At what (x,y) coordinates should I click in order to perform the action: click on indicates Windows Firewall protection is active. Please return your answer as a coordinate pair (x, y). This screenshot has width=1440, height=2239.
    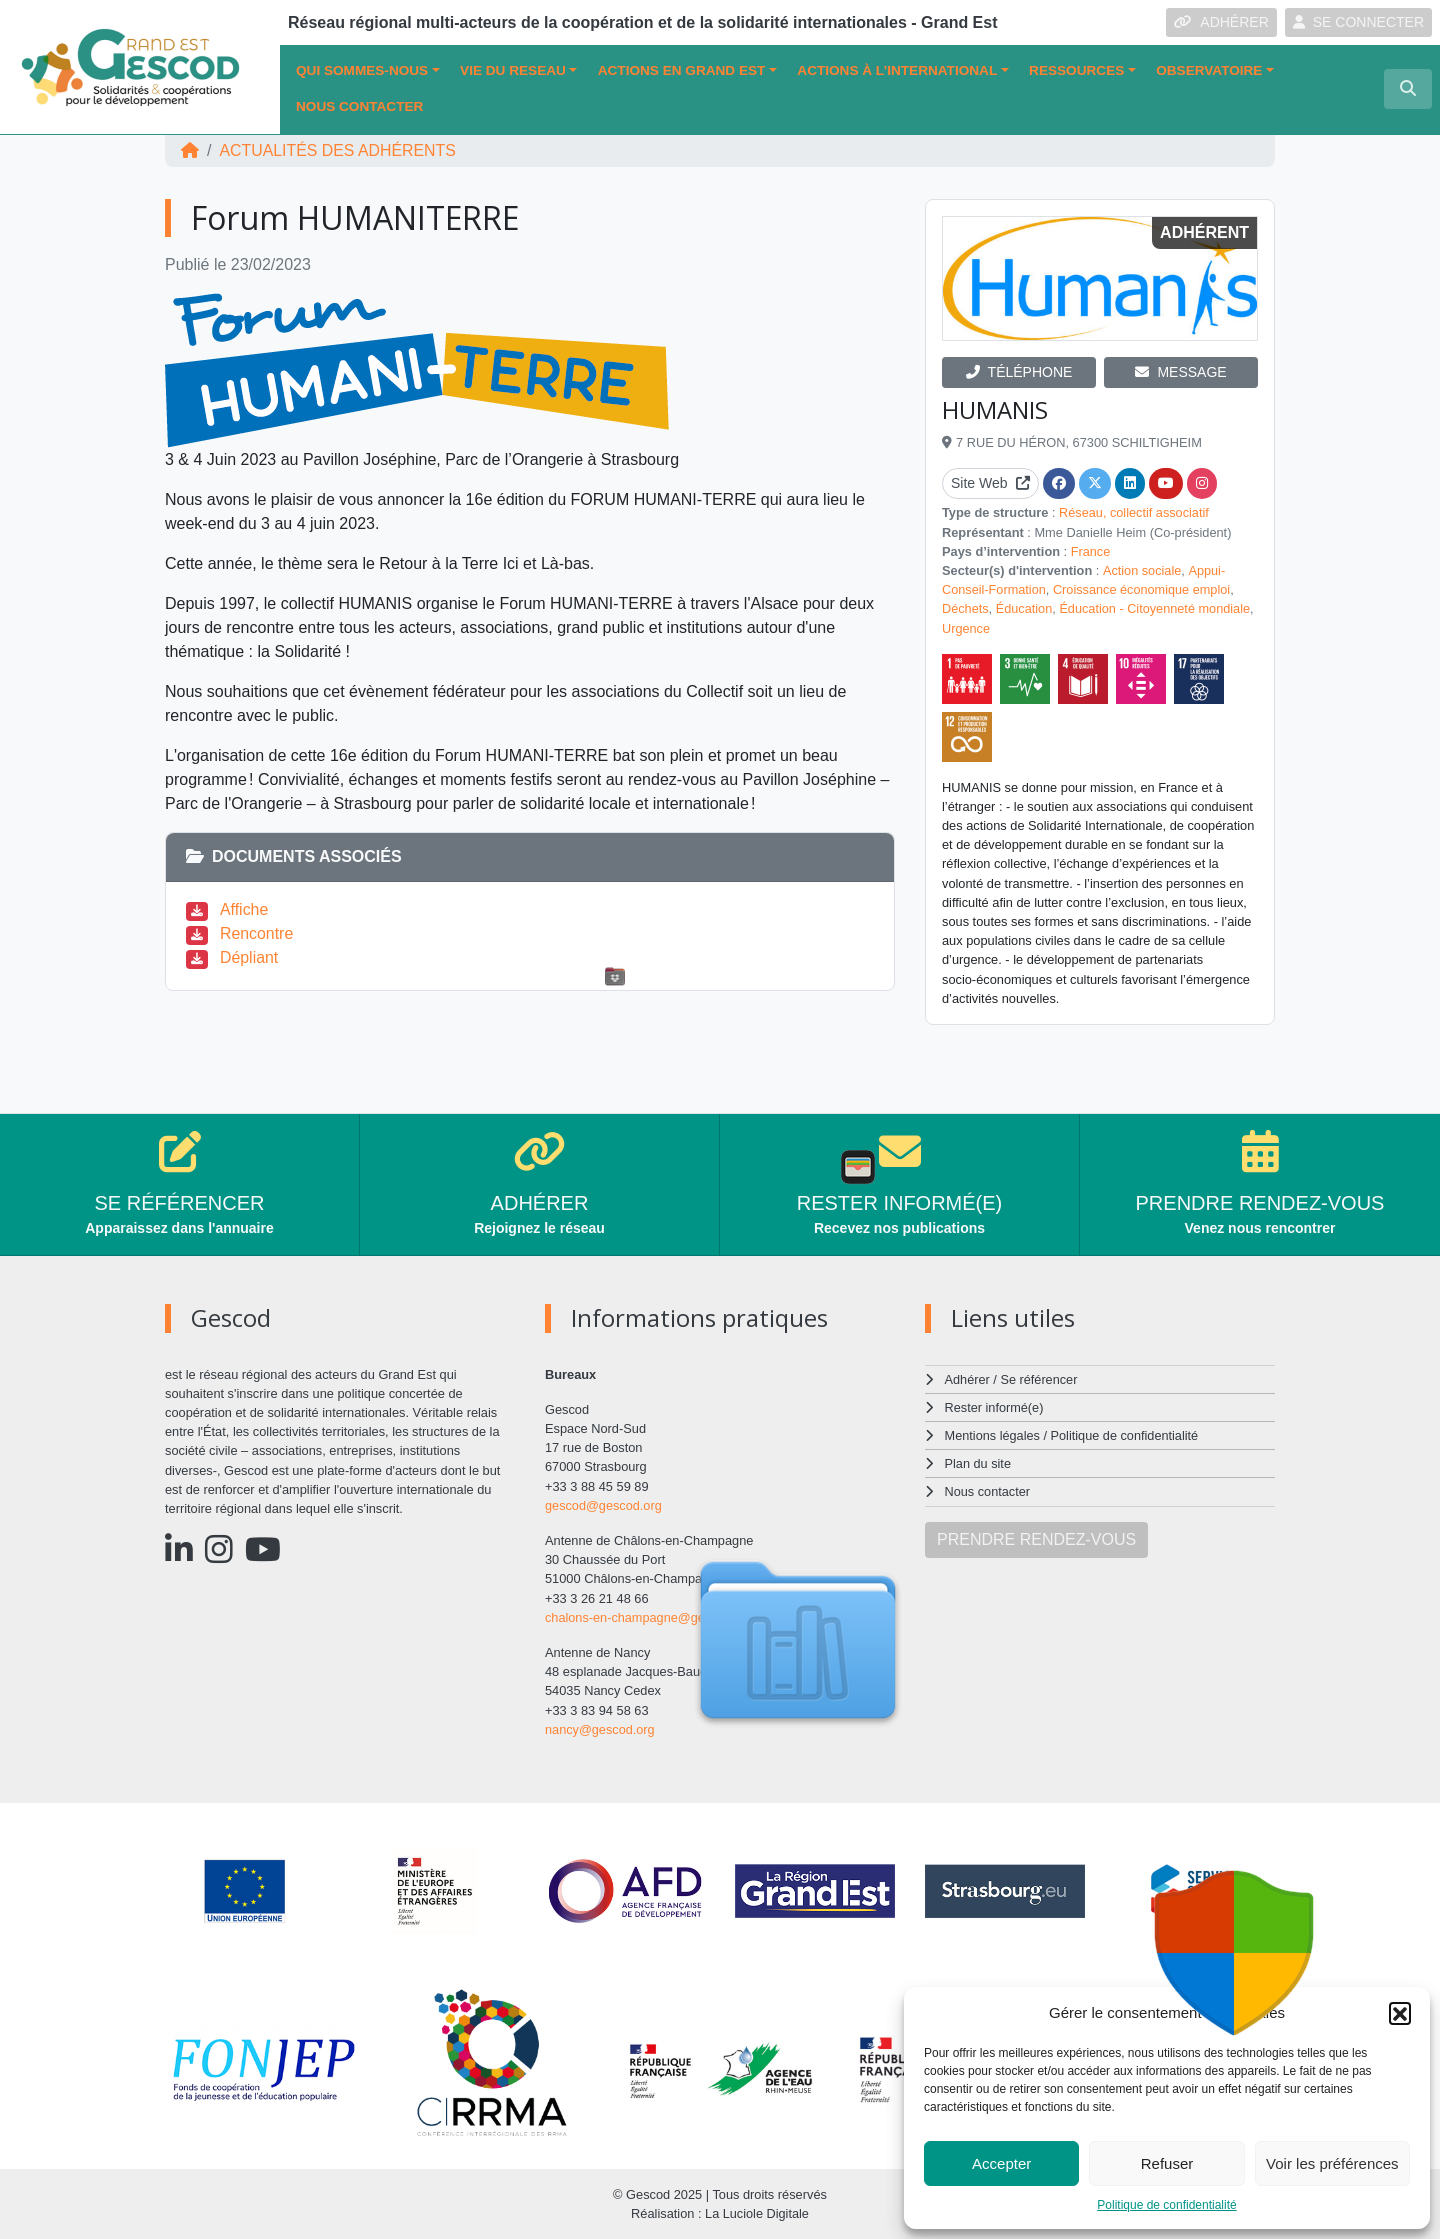
    Looking at the image, I should click on (1234, 1953).